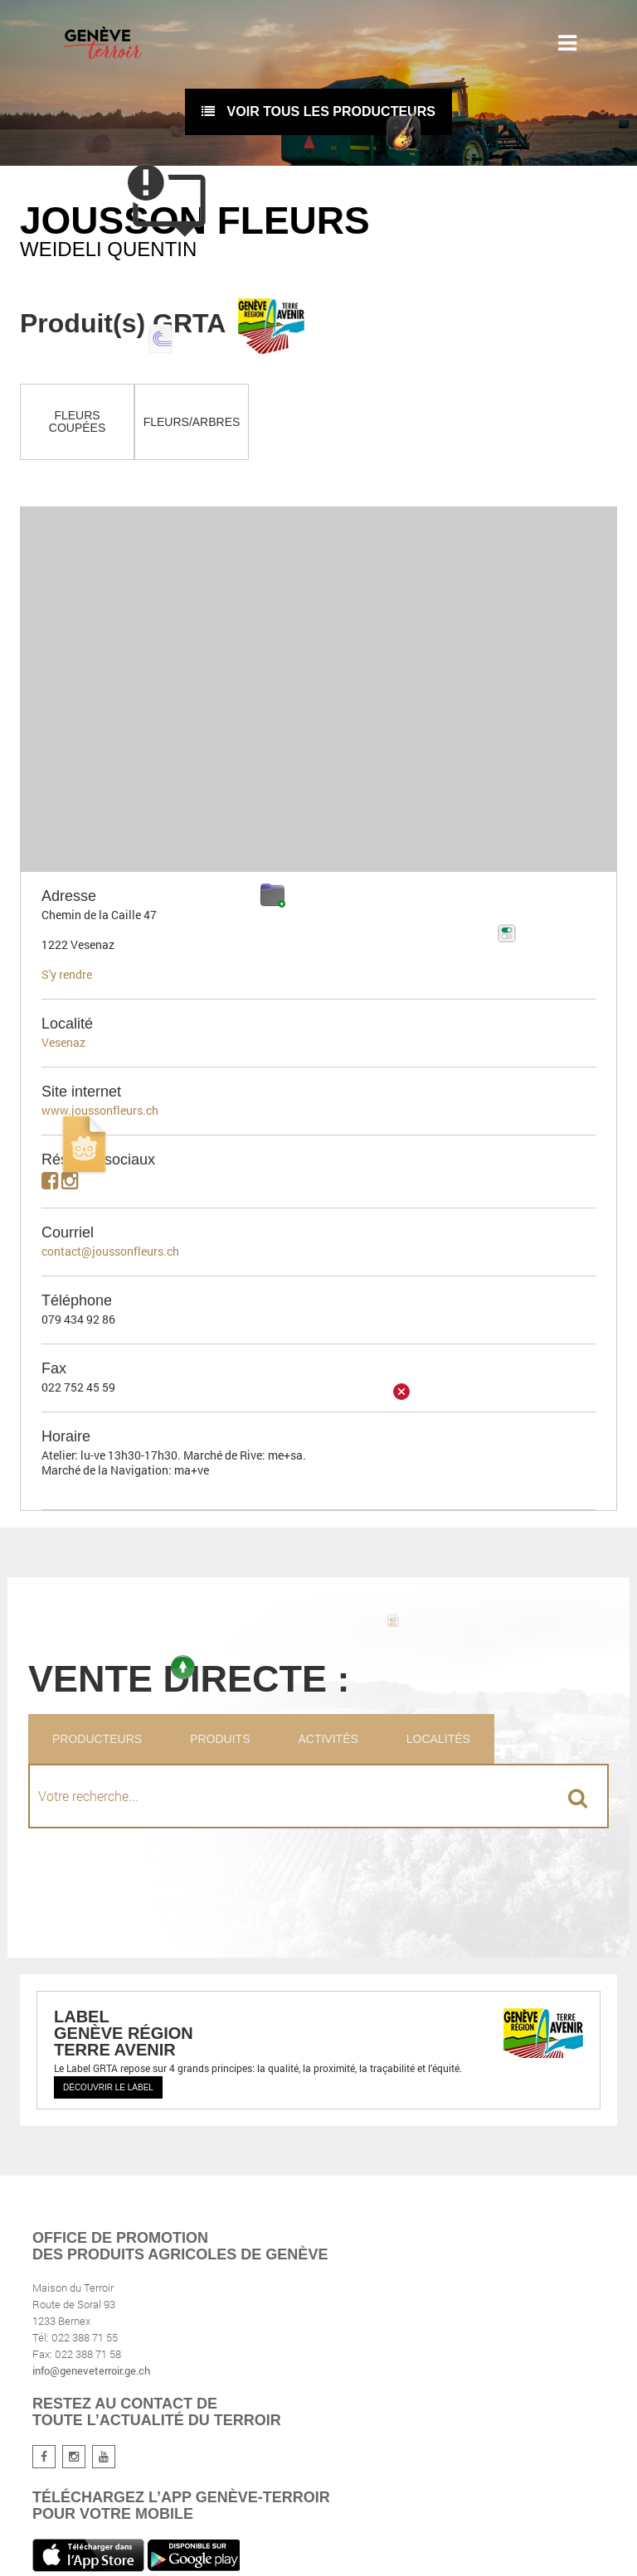 Image resolution: width=637 pixels, height=2576 pixels. What do you see at coordinates (403, 132) in the screenshot?
I see `open GarageBand music creation app` at bounding box center [403, 132].